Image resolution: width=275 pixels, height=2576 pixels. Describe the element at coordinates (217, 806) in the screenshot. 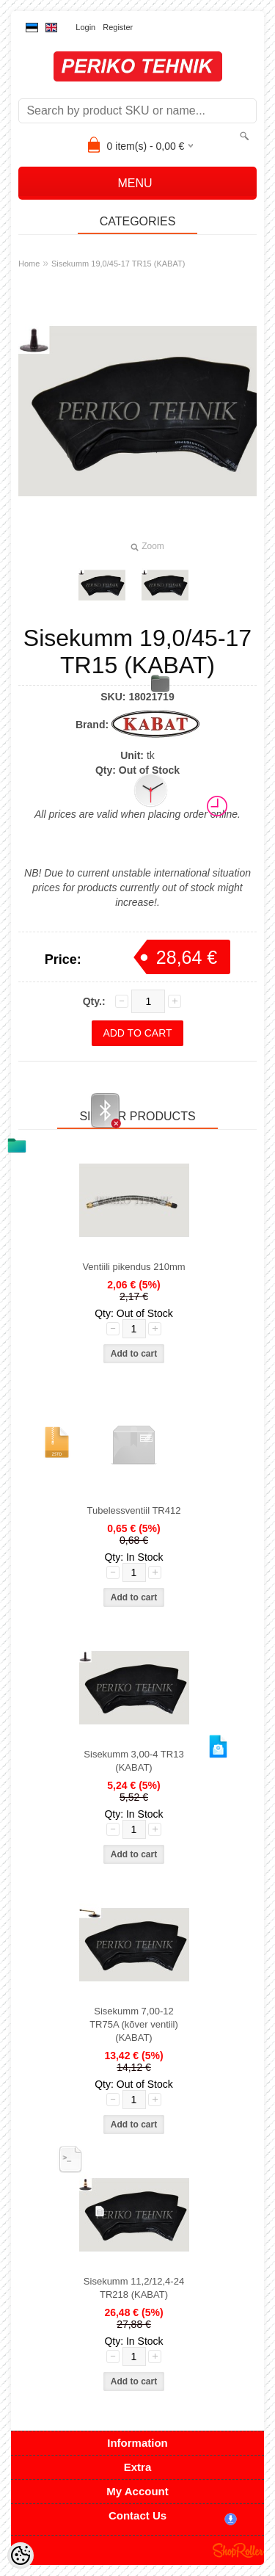

I see `access date and time settings` at that location.